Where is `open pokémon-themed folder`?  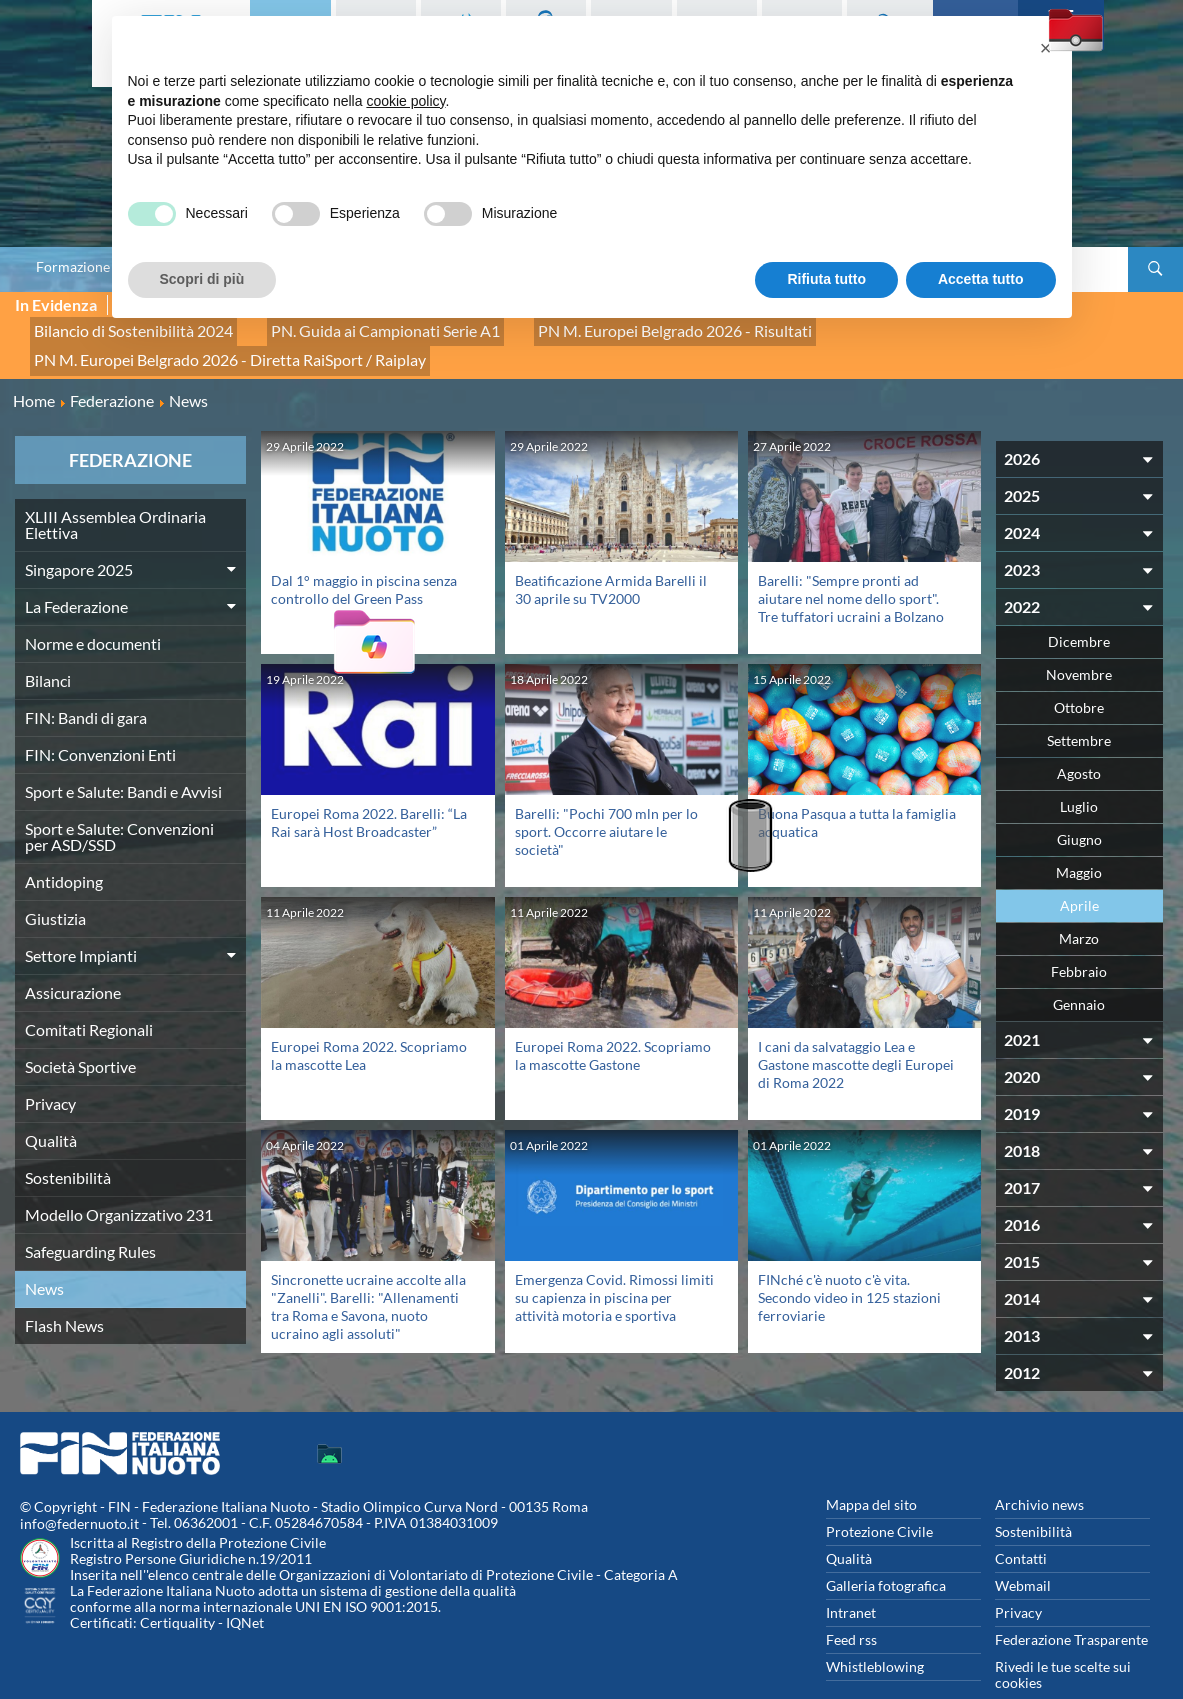 open pokémon-themed folder is located at coordinates (1075, 31).